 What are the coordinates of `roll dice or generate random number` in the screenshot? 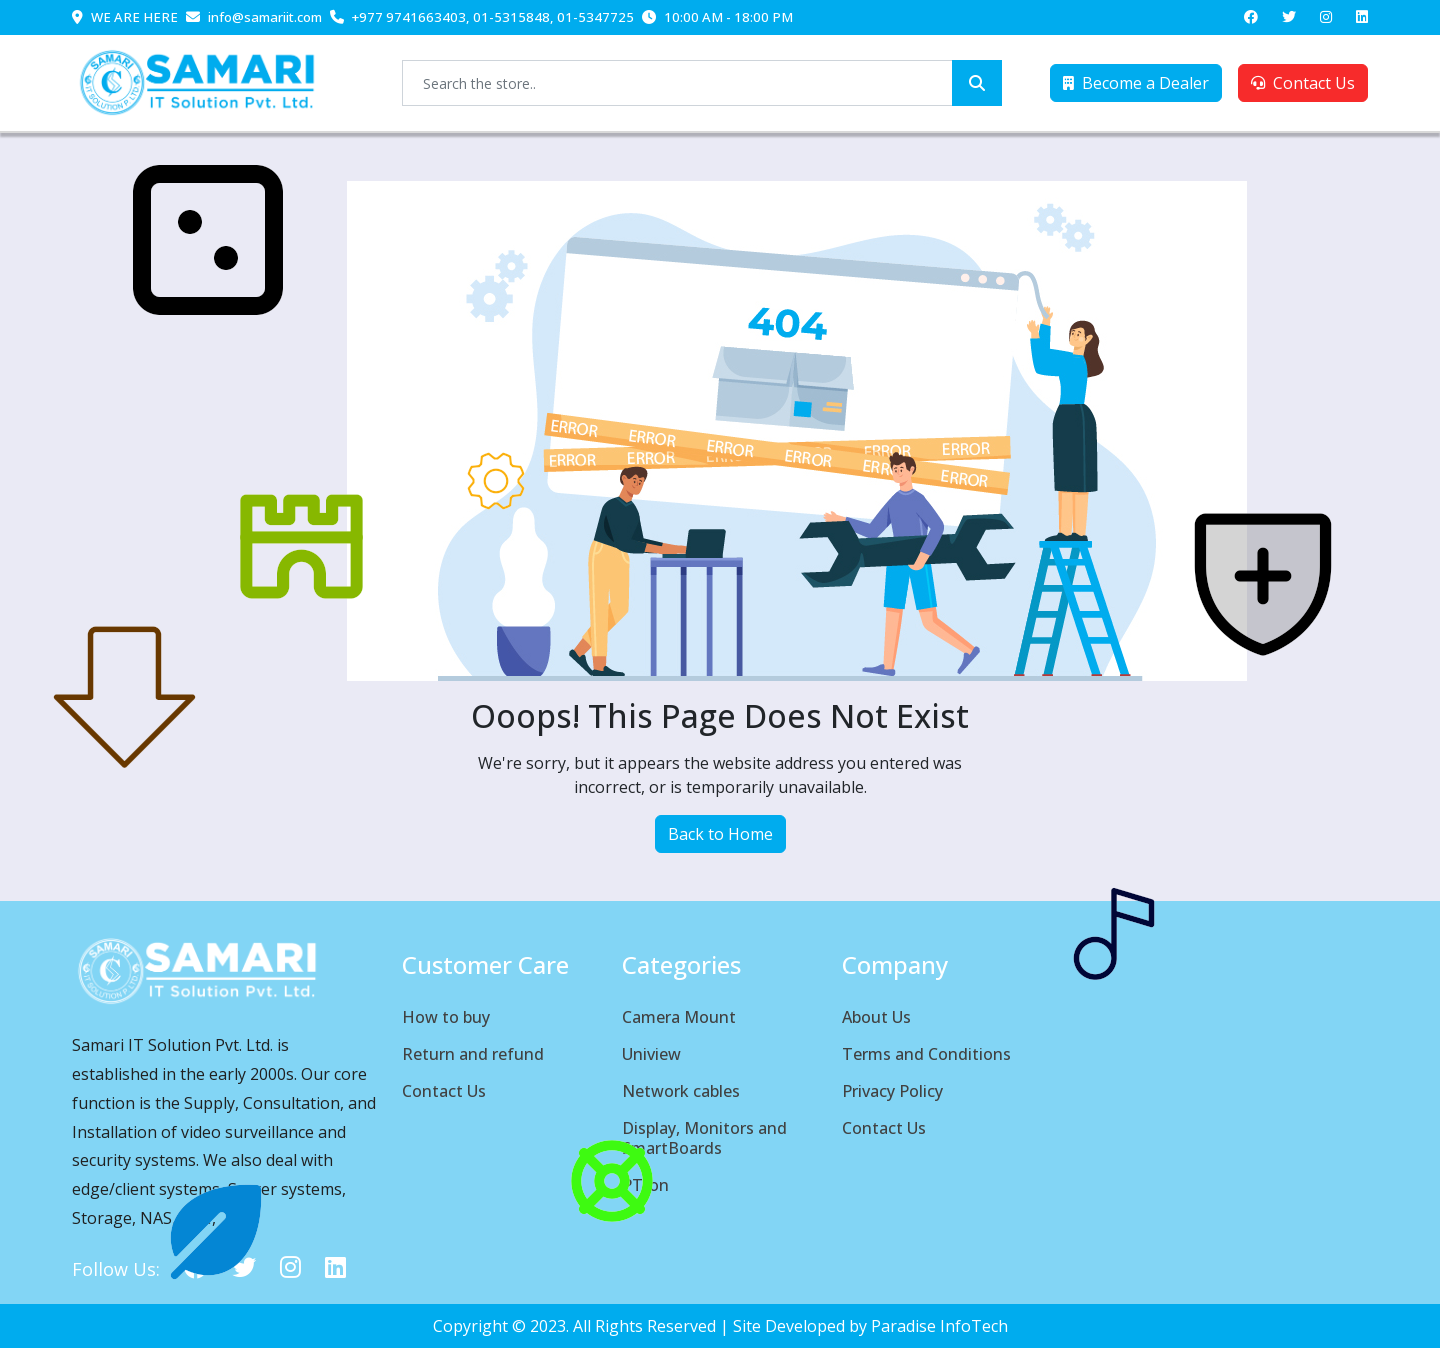 It's located at (208, 240).